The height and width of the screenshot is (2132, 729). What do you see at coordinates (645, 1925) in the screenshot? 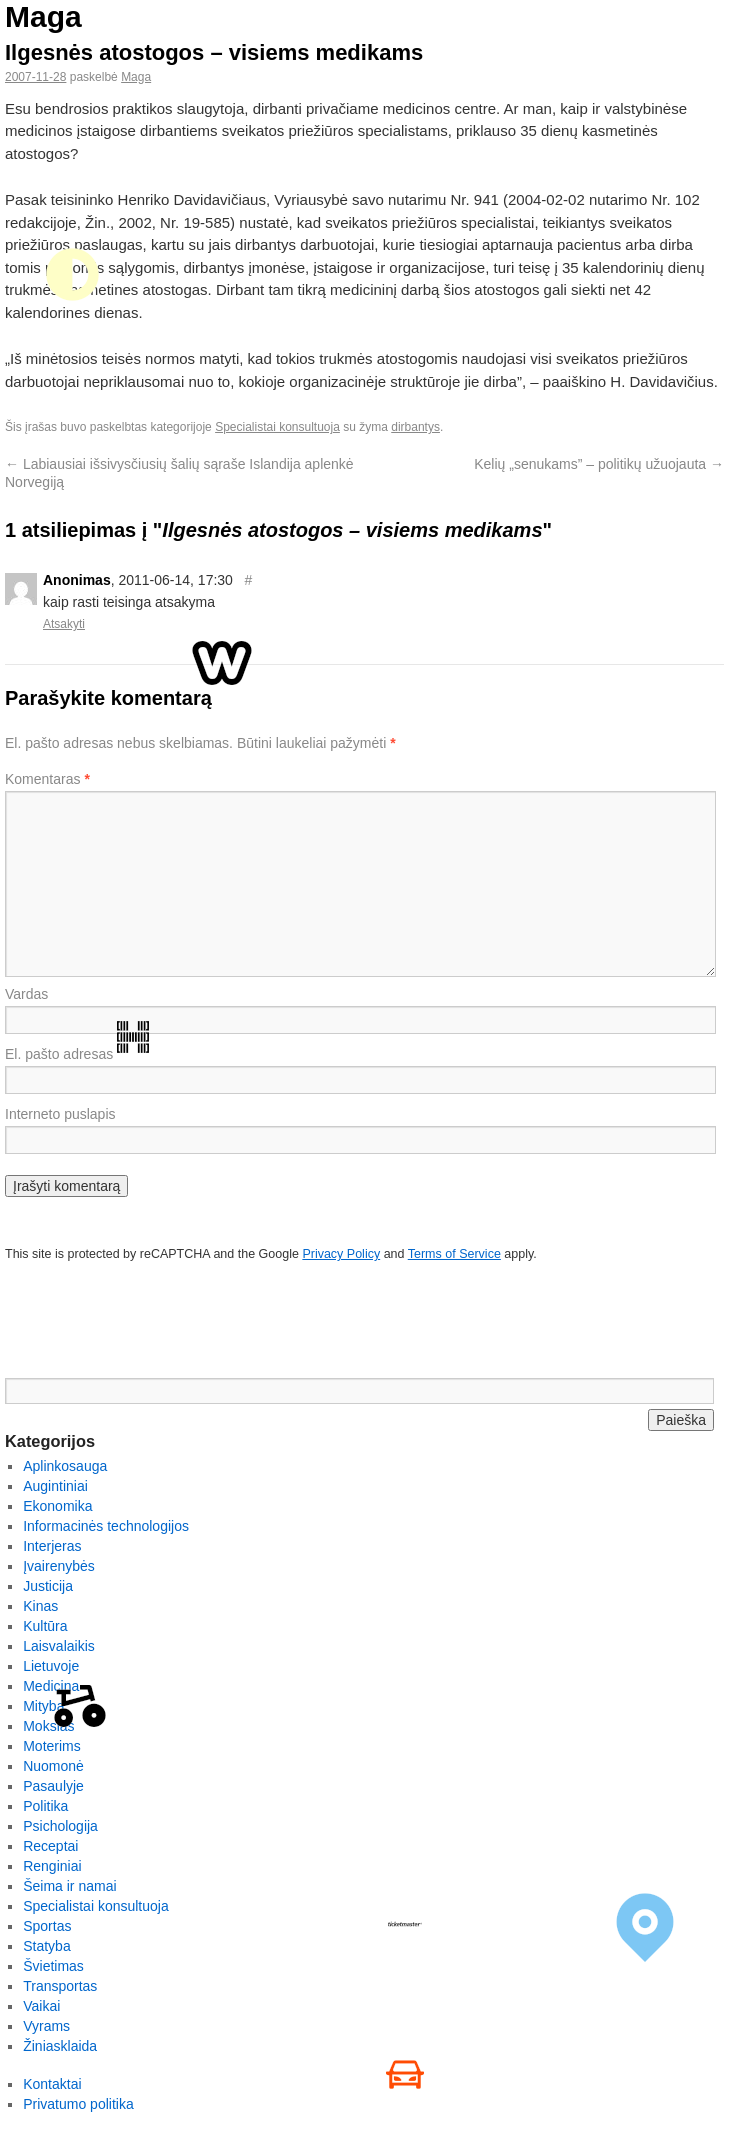
I see `view location on map` at bounding box center [645, 1925].